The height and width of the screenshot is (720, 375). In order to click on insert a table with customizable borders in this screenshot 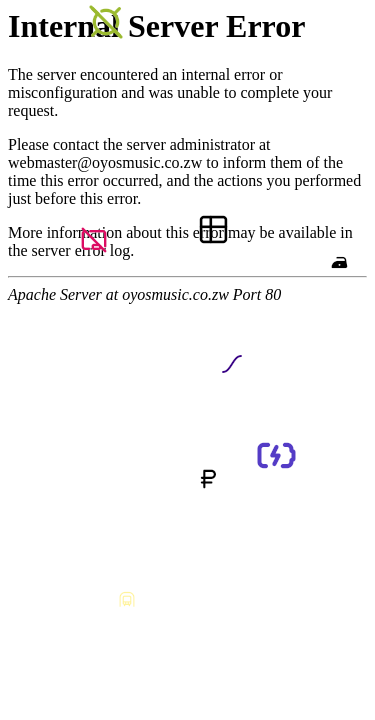, I will do `click(213, 229)`.